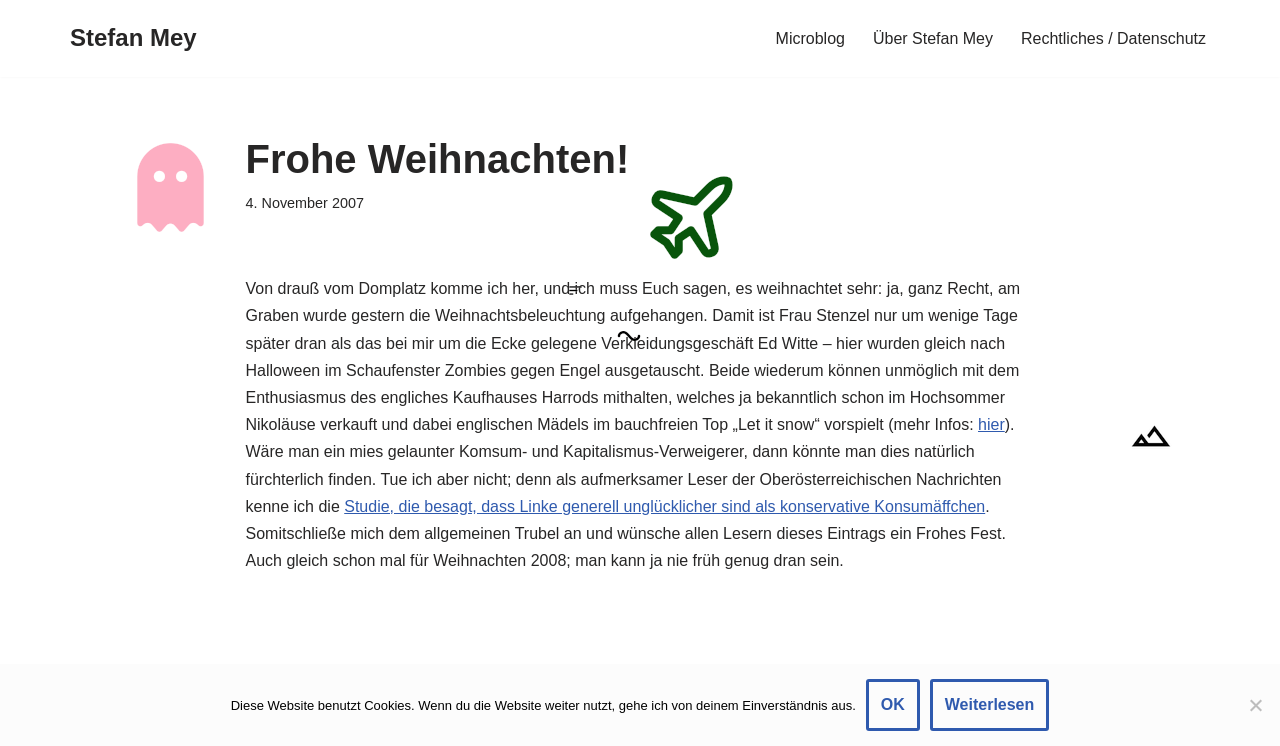 This screenshot has height=746, width=1280. What do you see at coordinates (691, 218) in the screenshot?
I see `enable airplane mode` at bounding box center [691, 218].